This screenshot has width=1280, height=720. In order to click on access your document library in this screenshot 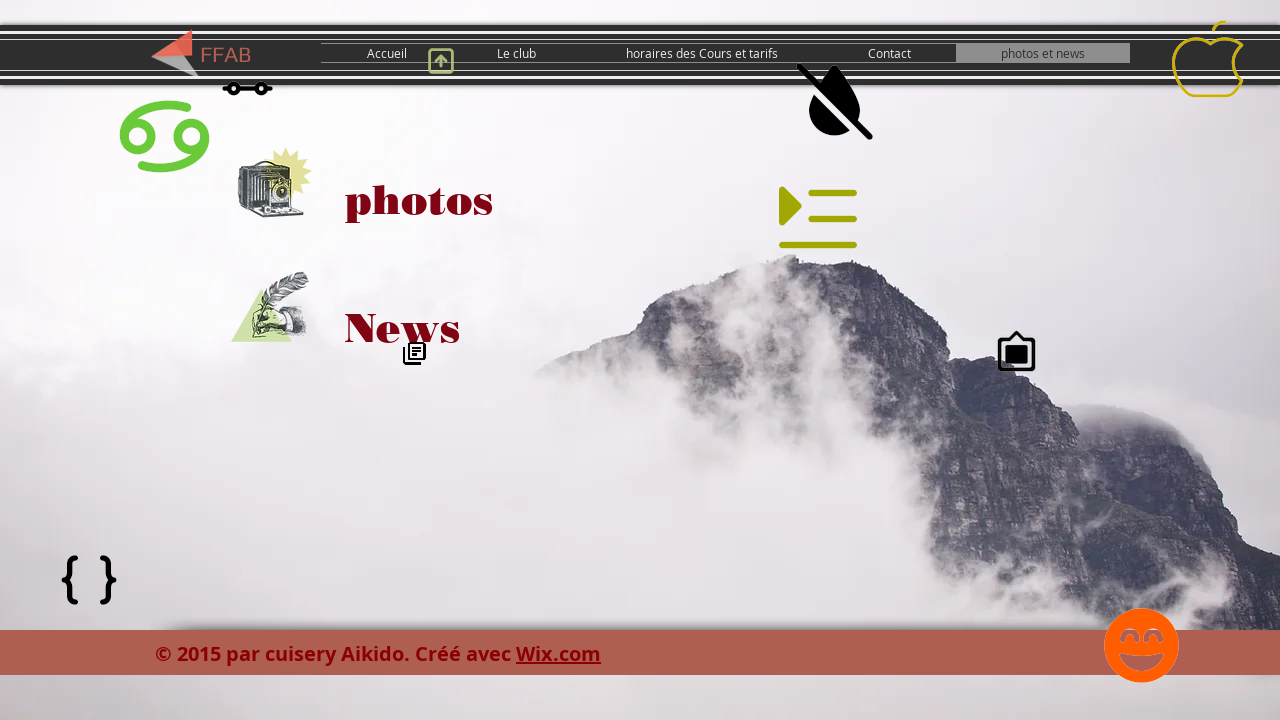, I will do `click(414, 353)`.